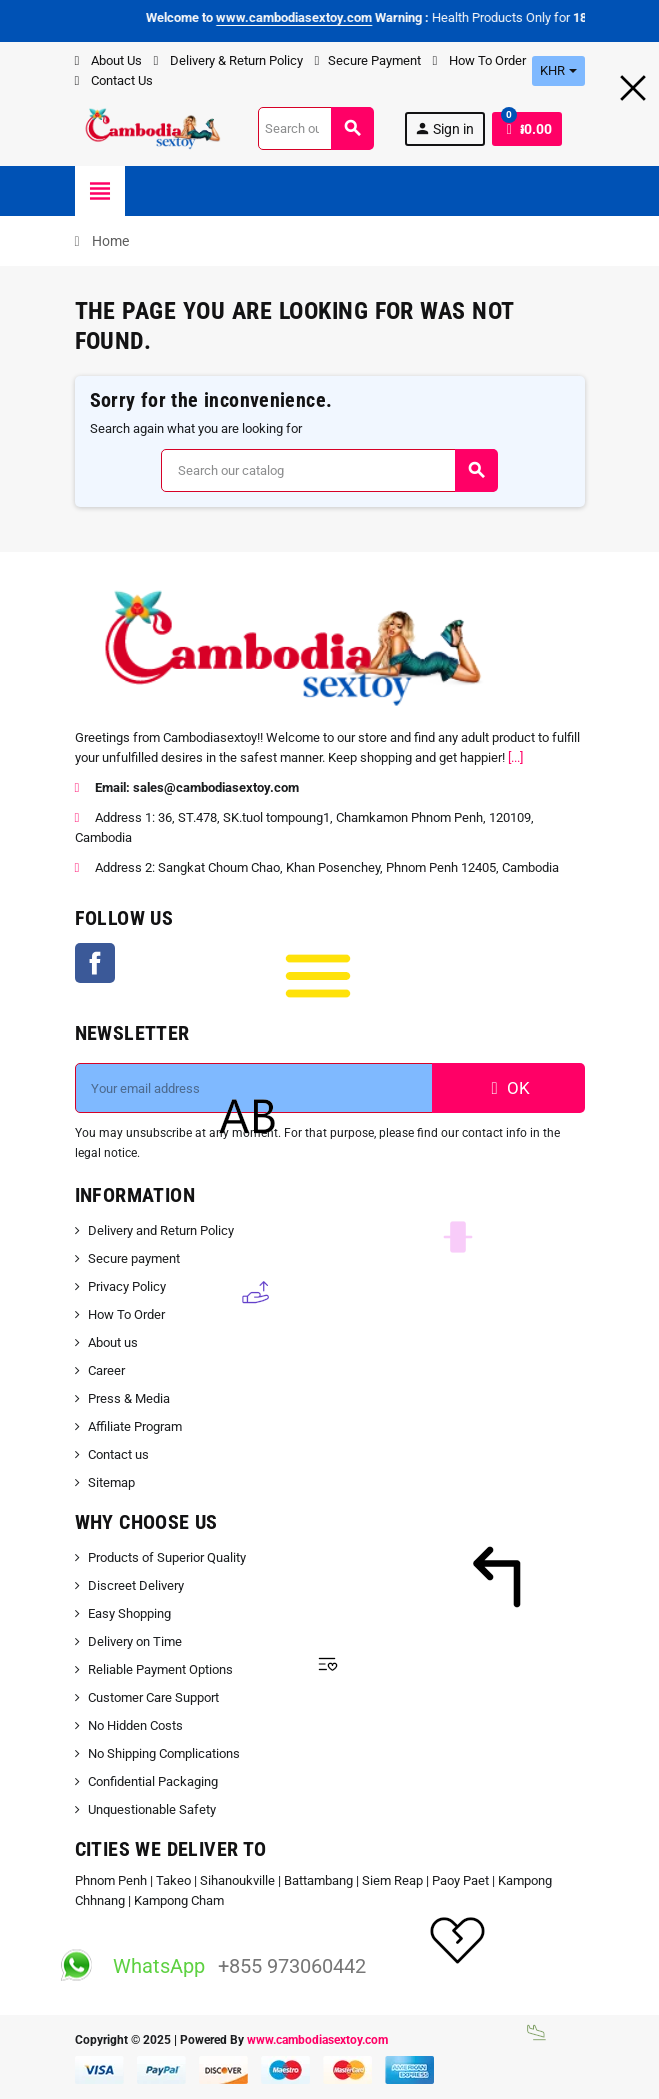  I want to click on unlike or remove from favorites, so click(457, 1938).